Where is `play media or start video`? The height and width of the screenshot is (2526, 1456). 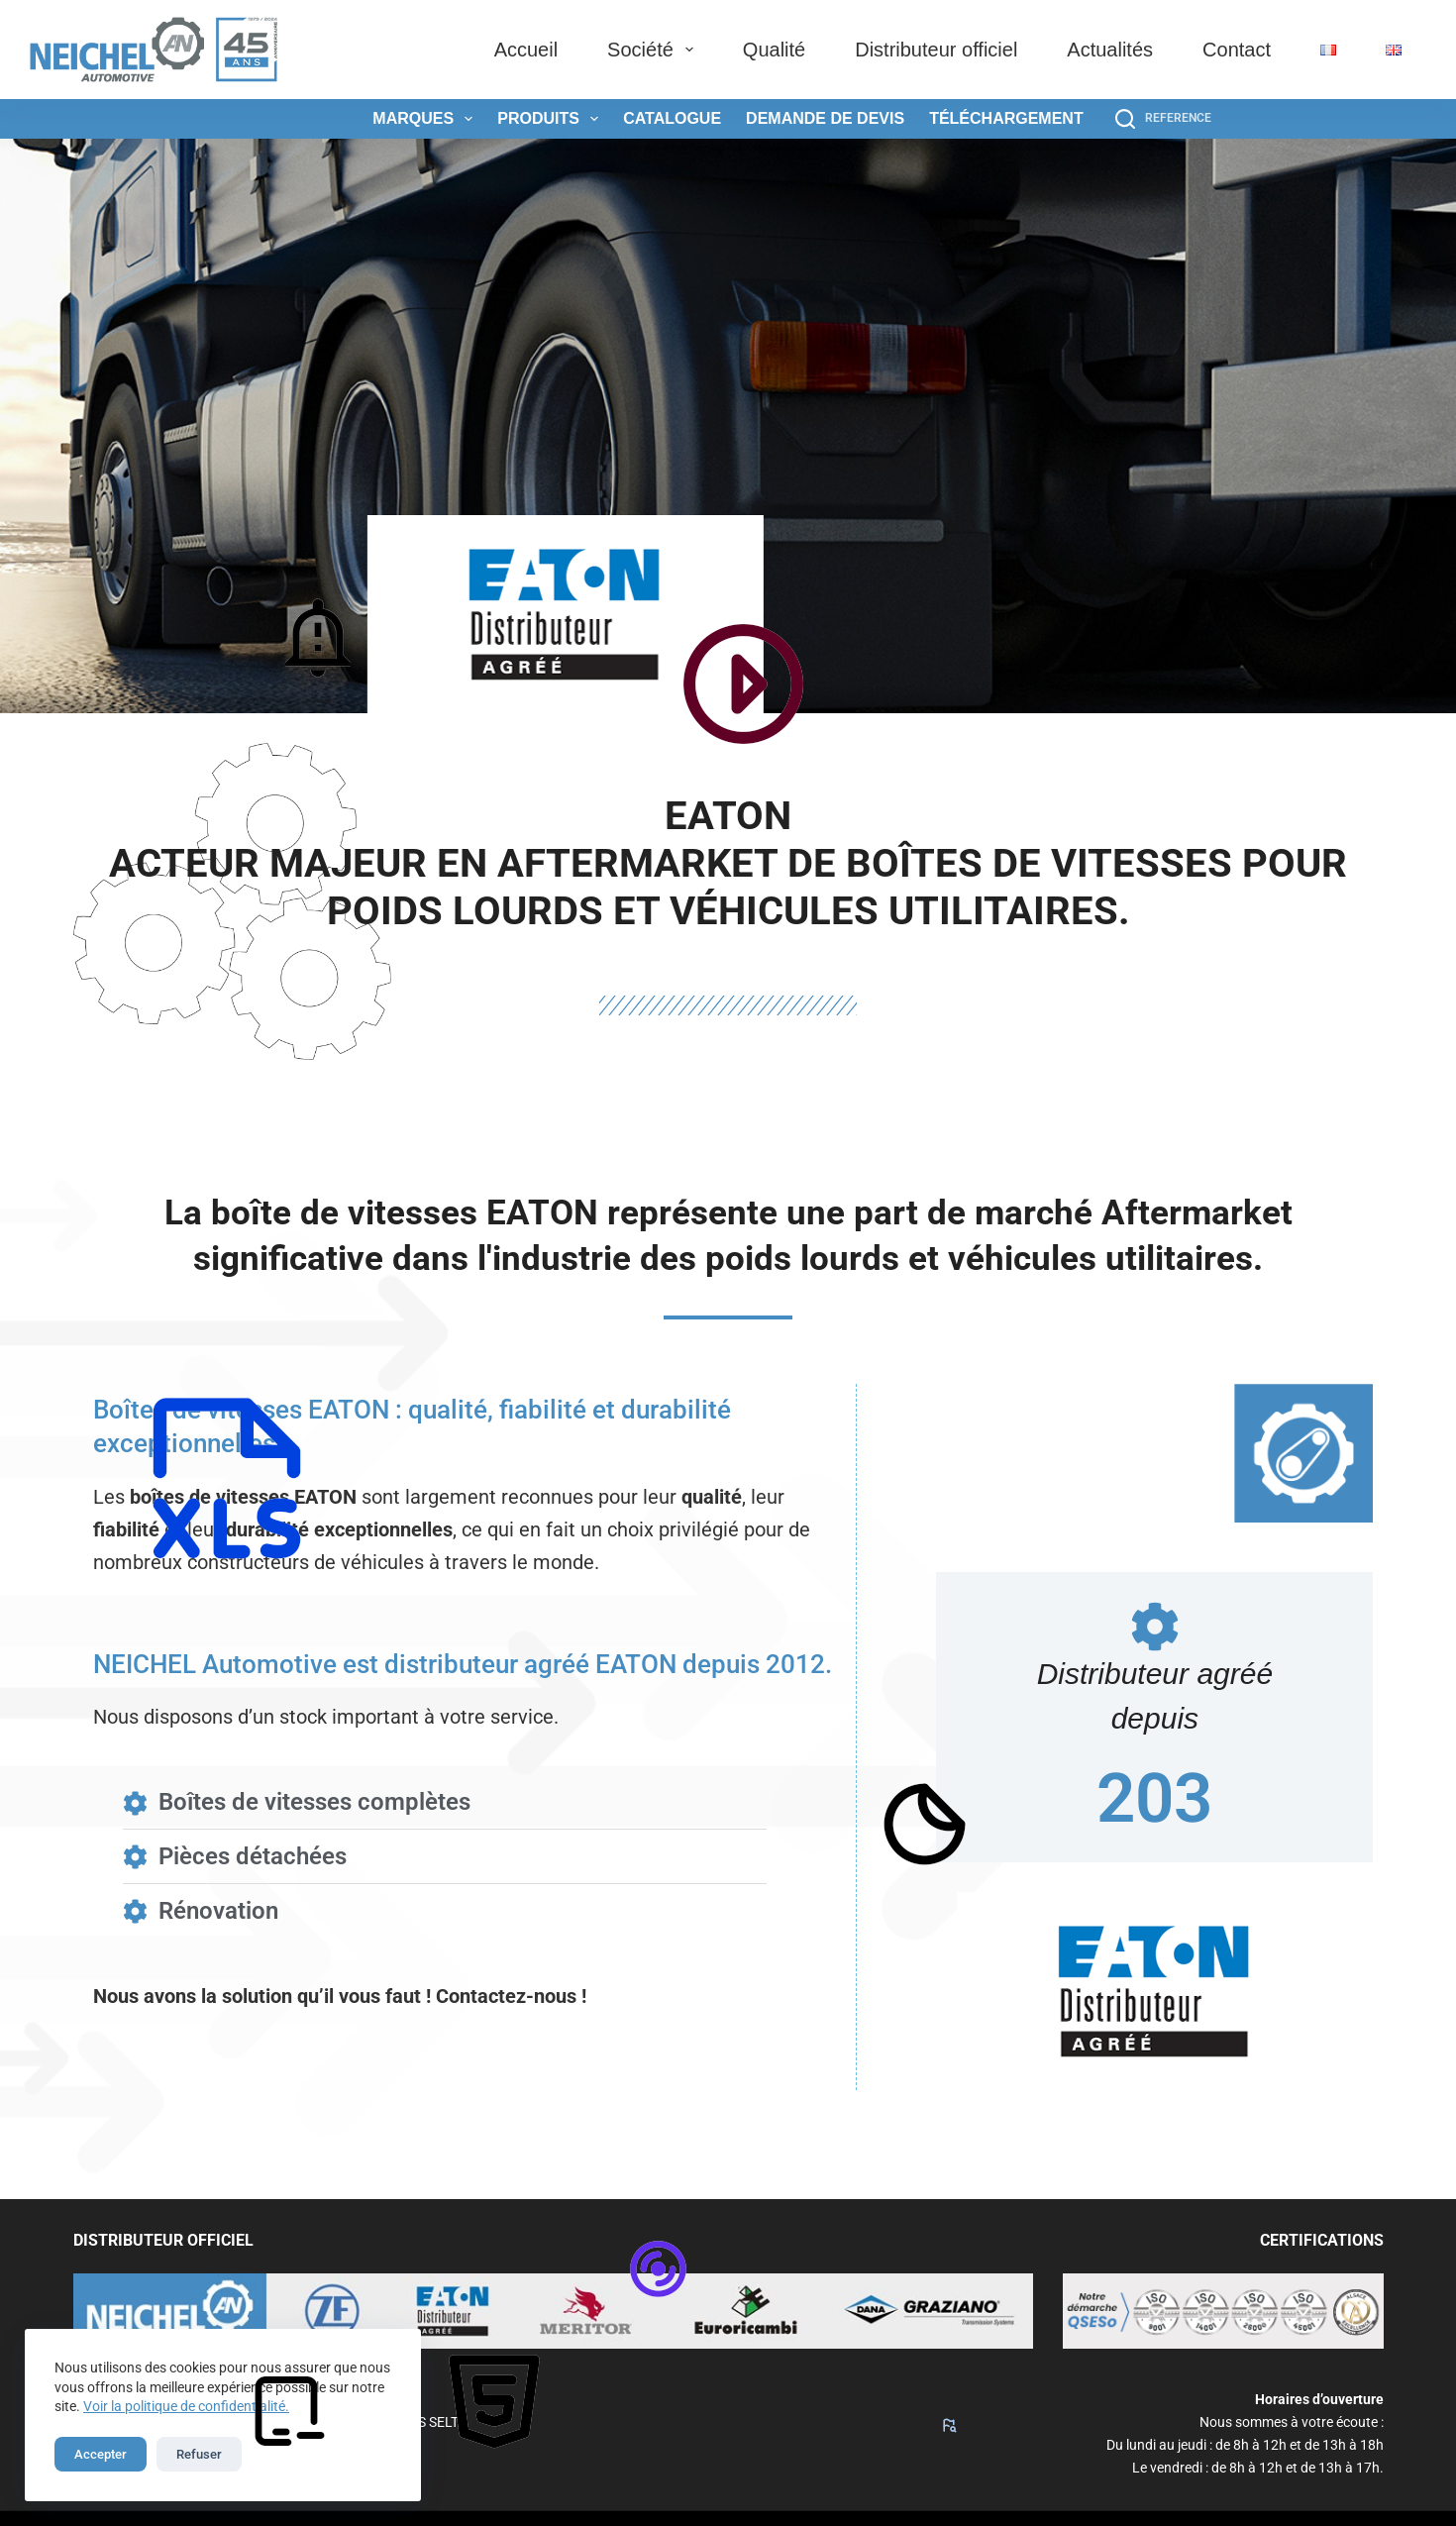
play media or start video is located at coordinates (743, 684).